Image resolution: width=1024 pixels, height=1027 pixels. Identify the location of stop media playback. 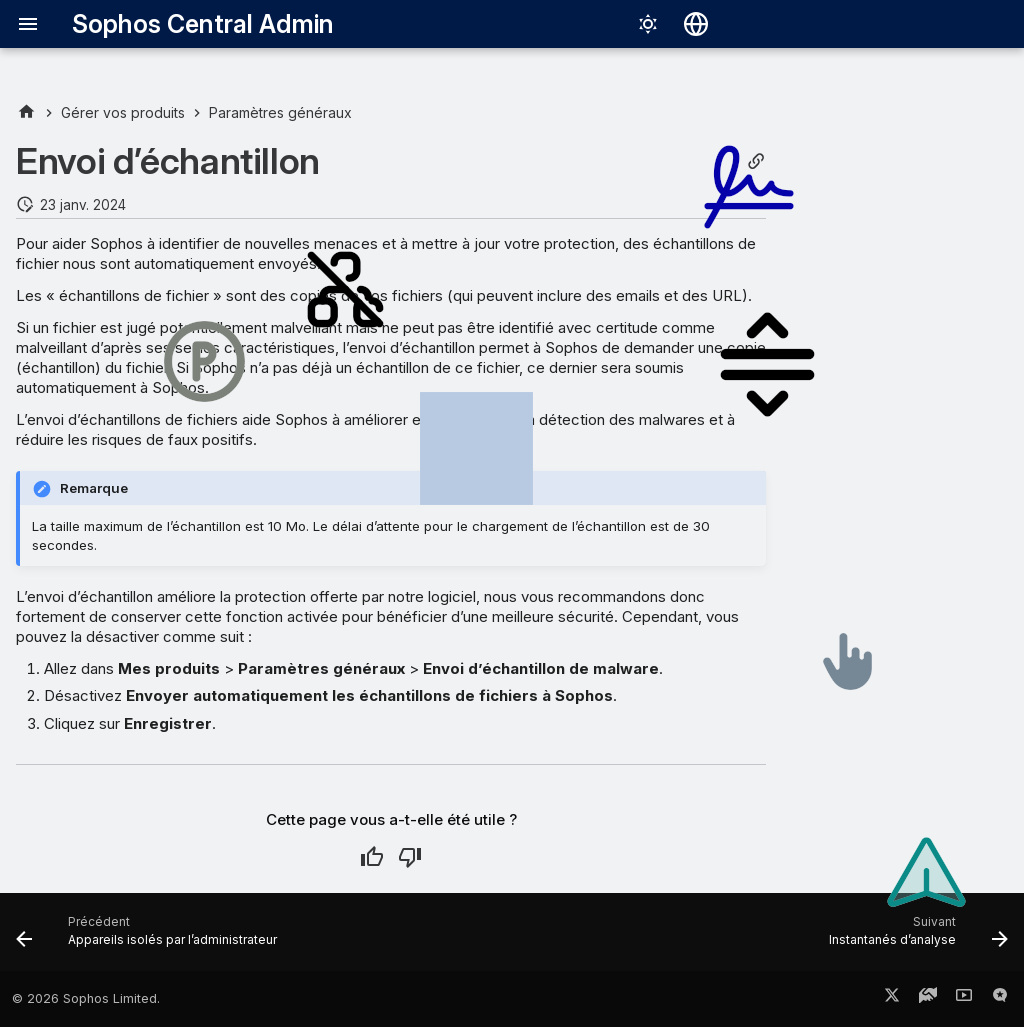
(476, 448).